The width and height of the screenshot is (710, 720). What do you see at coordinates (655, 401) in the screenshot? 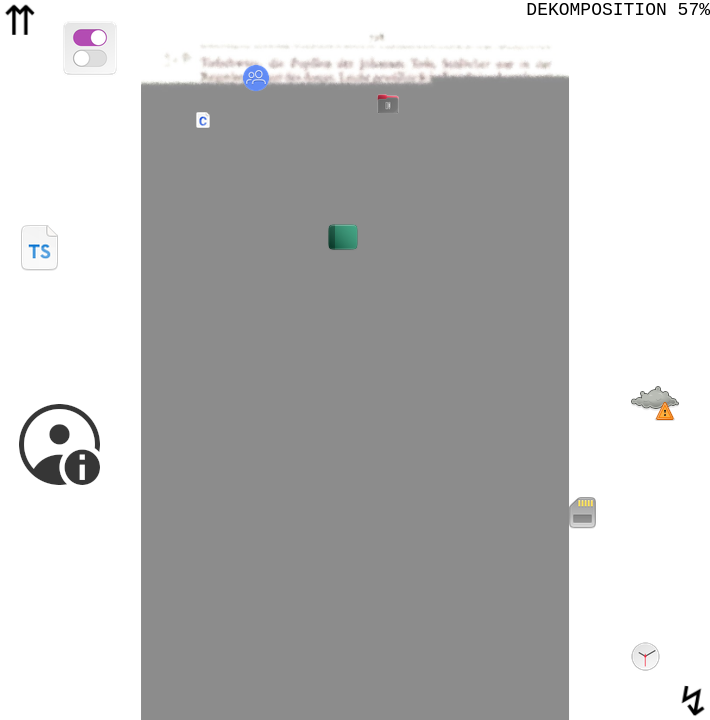
I see `indicates severe weather warning in your area` at bounding box center [655, 401].